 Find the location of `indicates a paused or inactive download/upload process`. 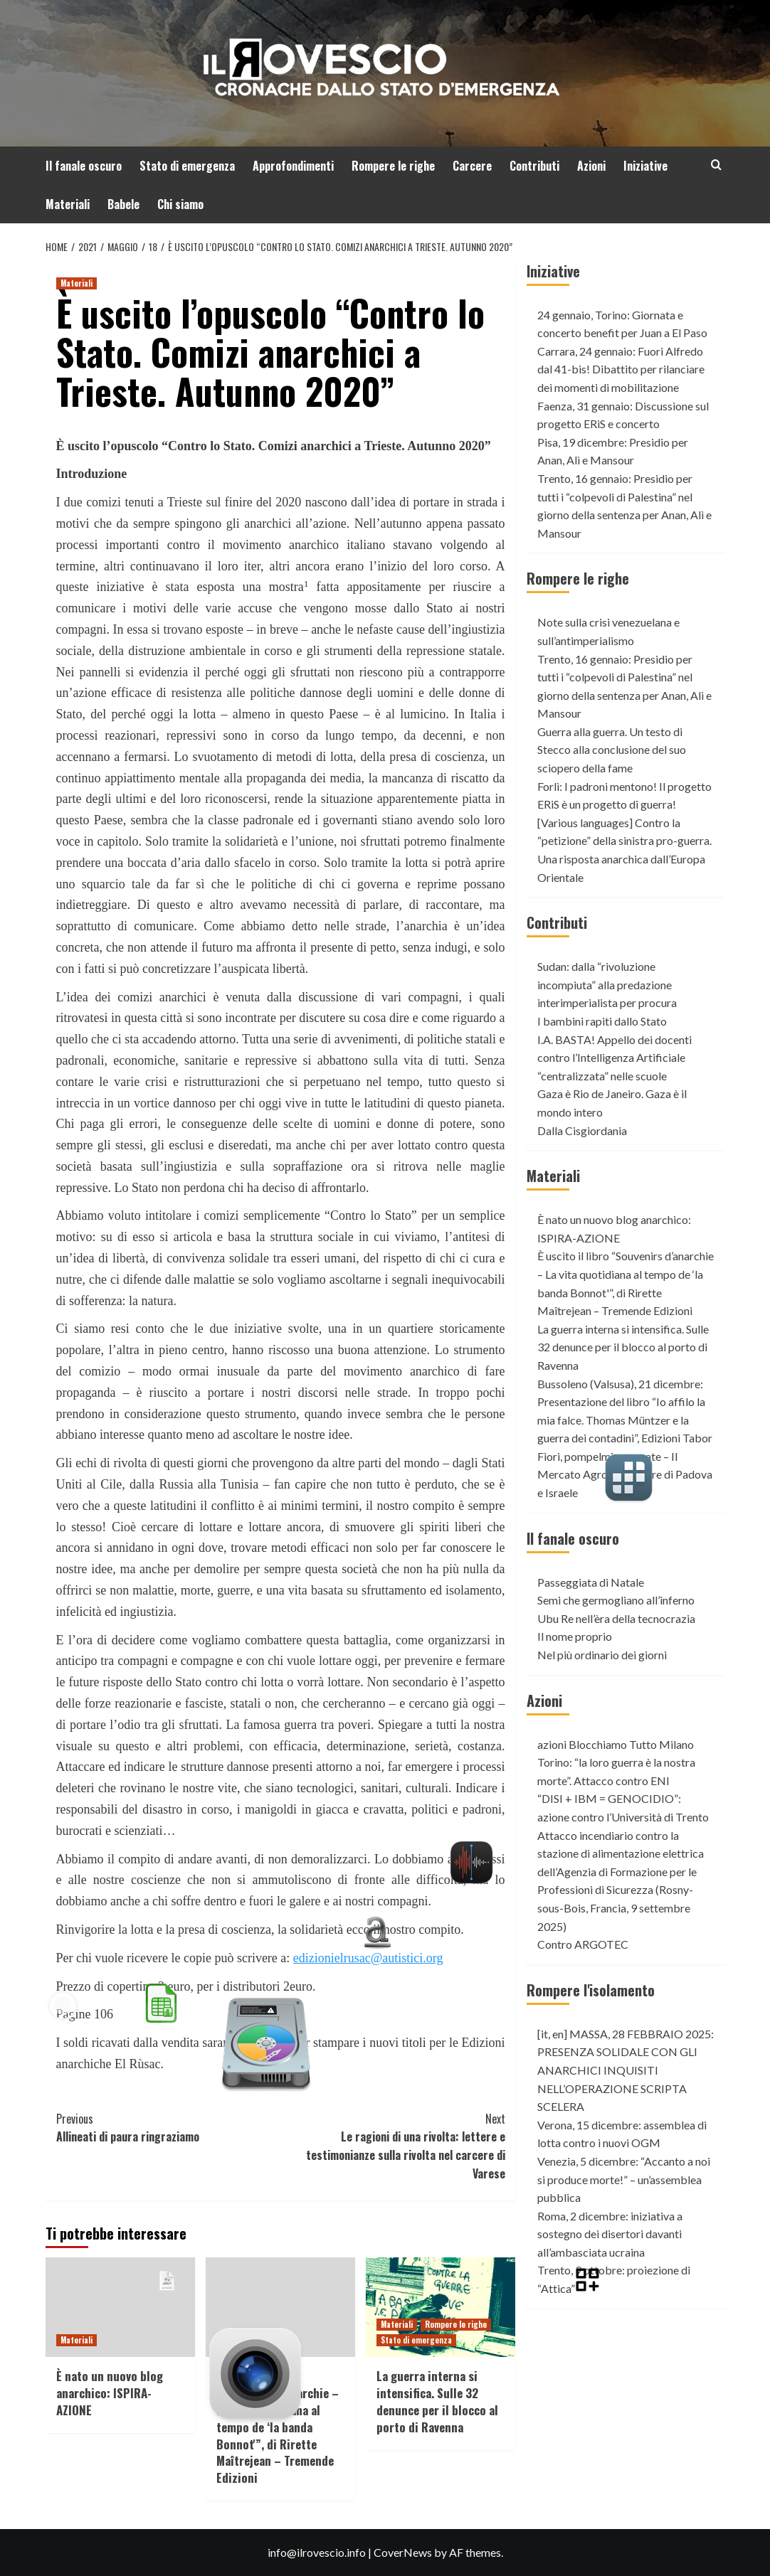

indicates a paused or inactive download/upload process is located at coordinates (63, 2006).